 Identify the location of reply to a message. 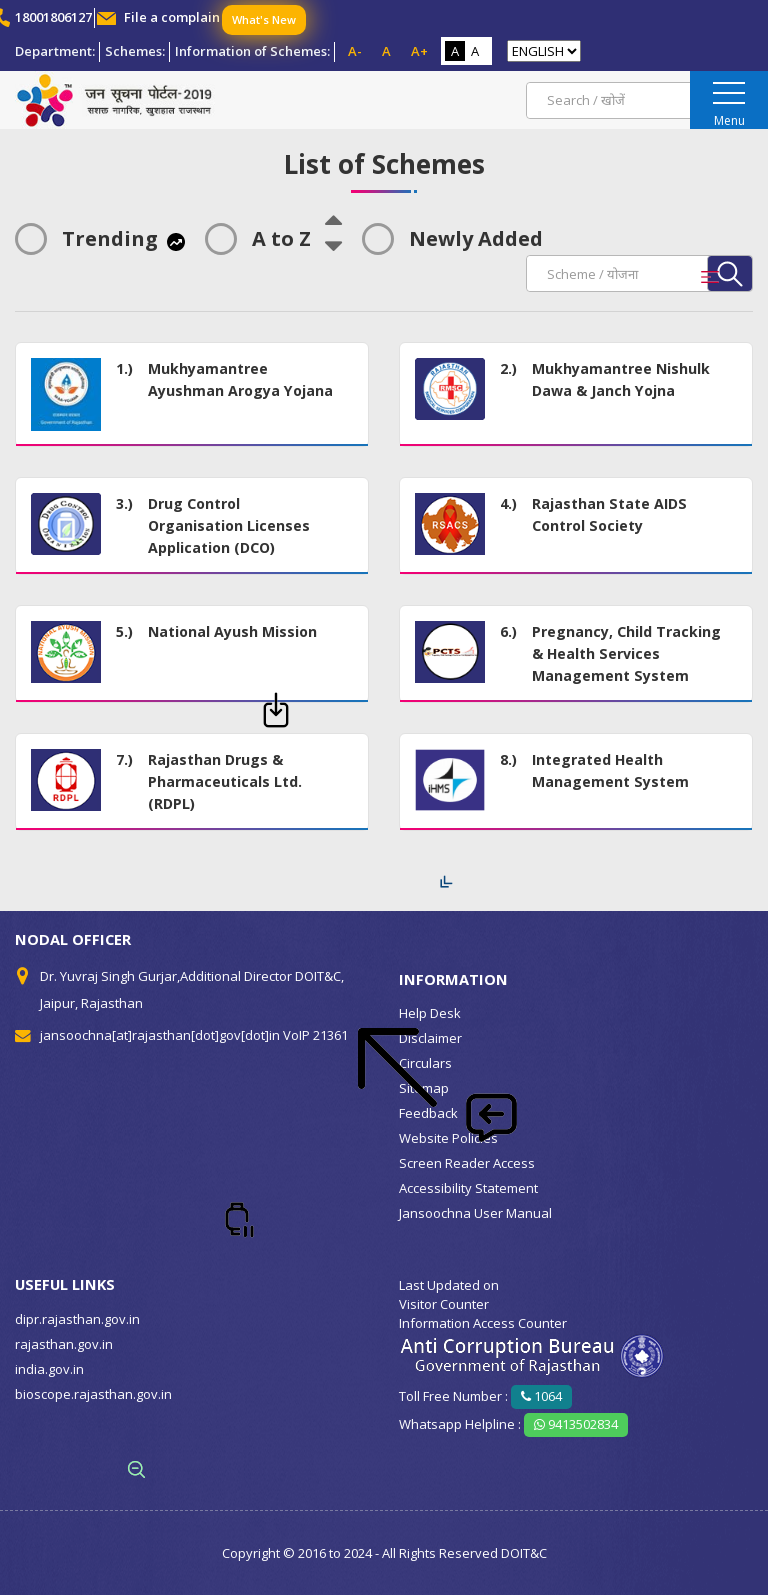
(491, 1116).